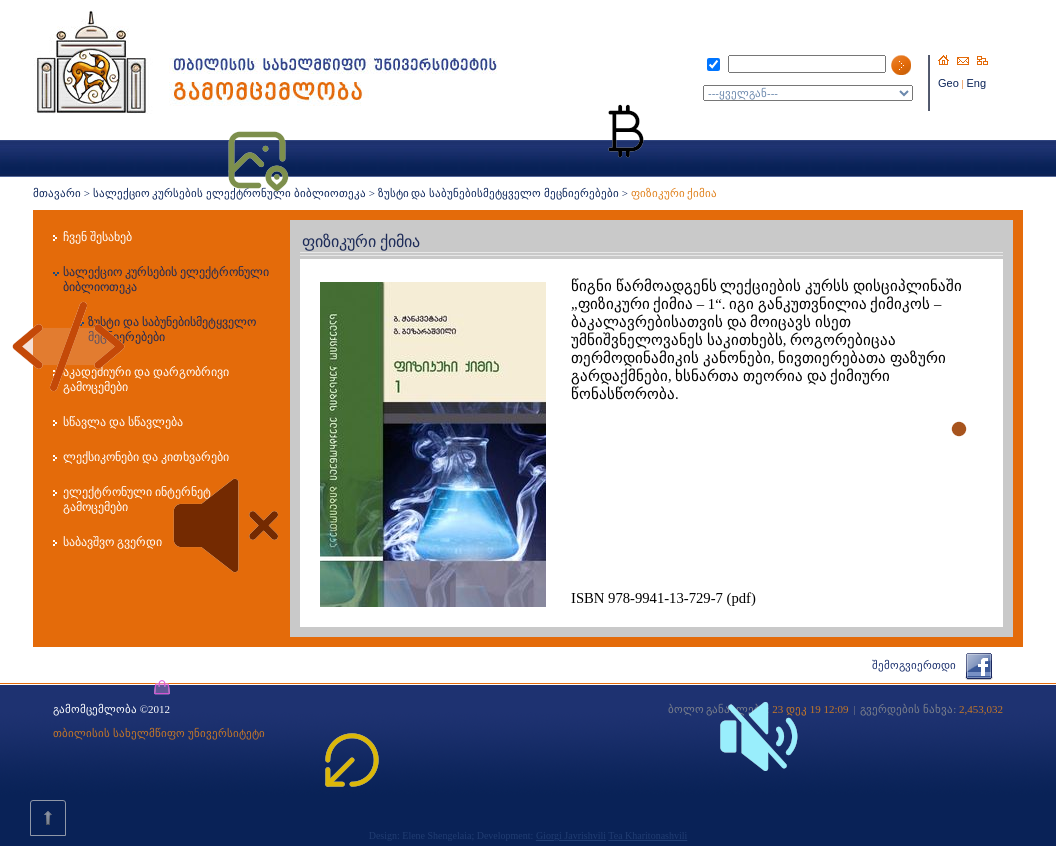 The height and width of the screenshot is (846, 1056). What do you see at coordinates (162, 688) in the screenshot?
I see `view your shopping bag` at bounding box center [162, 688].